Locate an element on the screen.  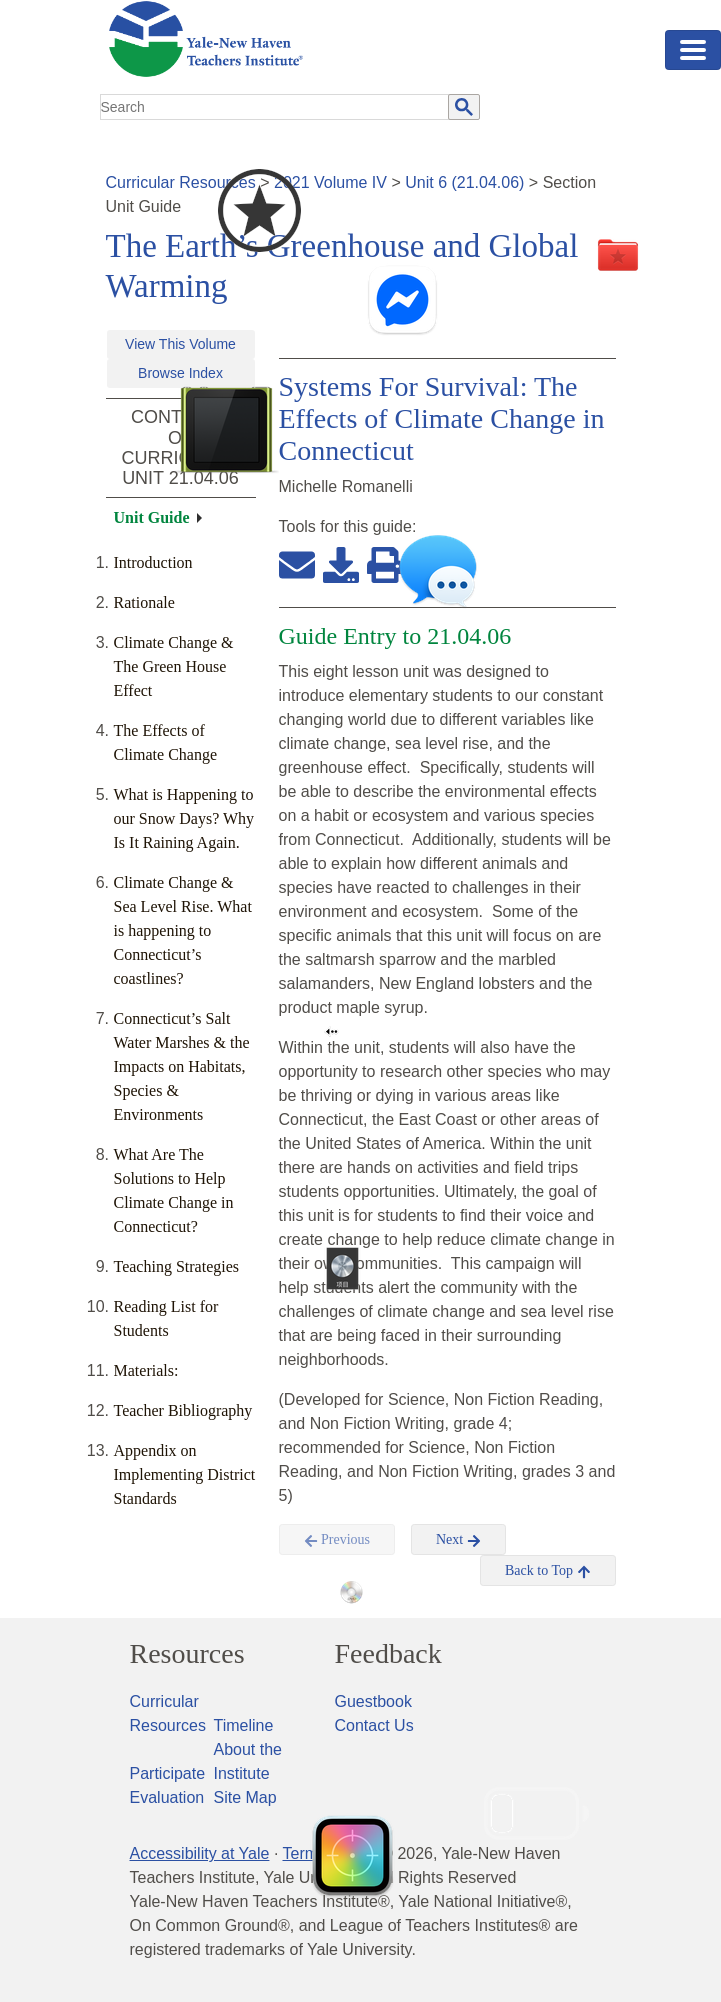
open facebook messenger app is located at coordinates (402, 299).